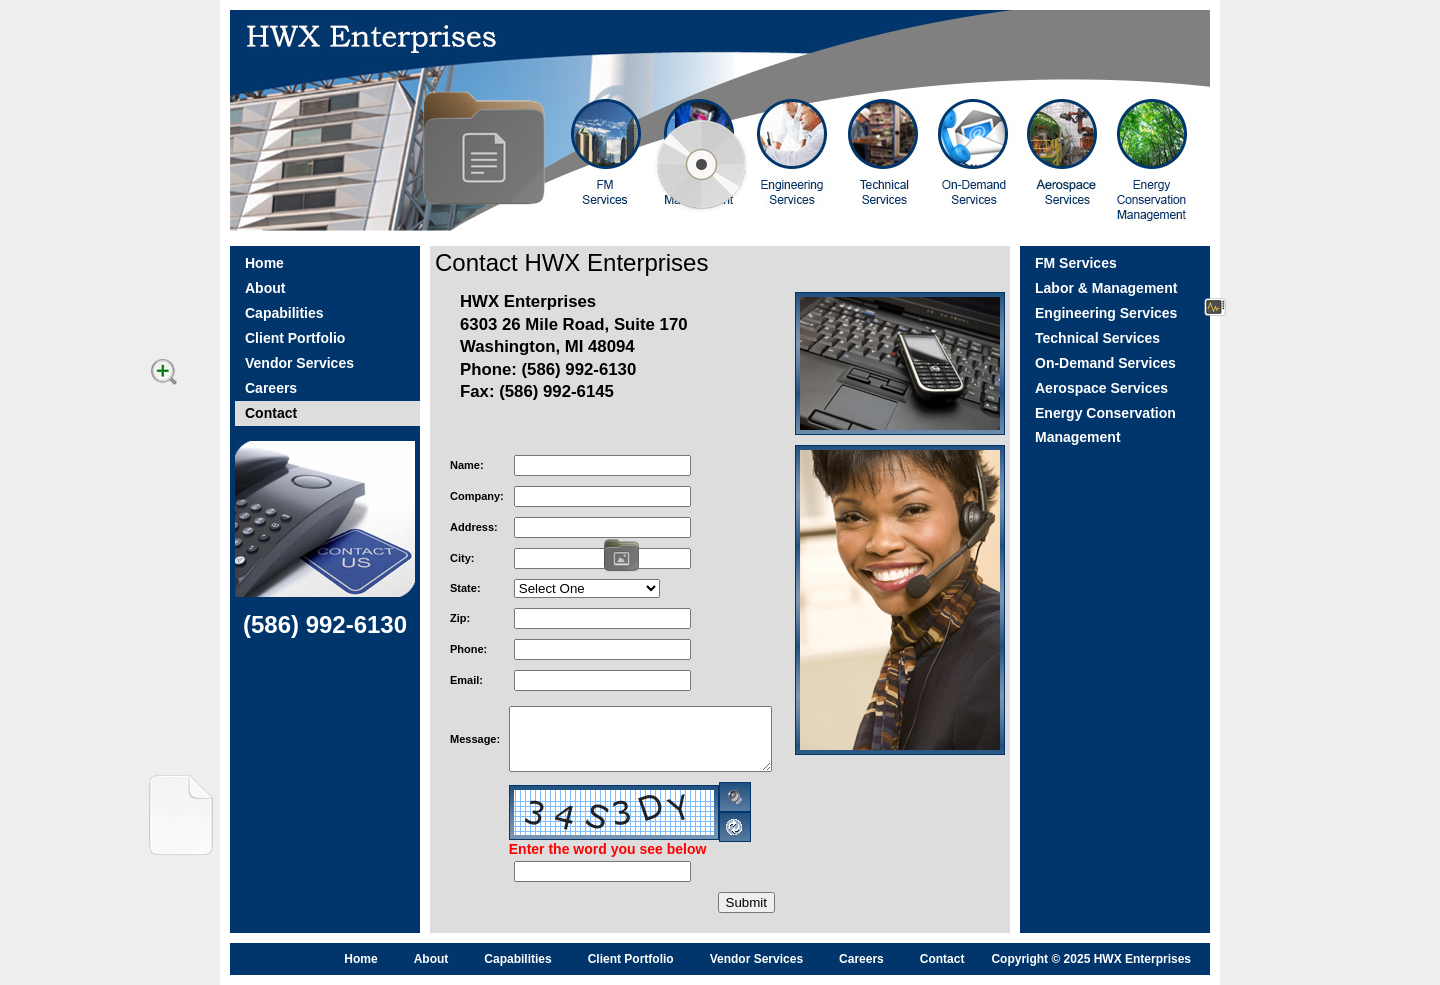 The height and width of the screenshot is (985, 1440). I want to click on open your pictures folder, so click(621, 554).